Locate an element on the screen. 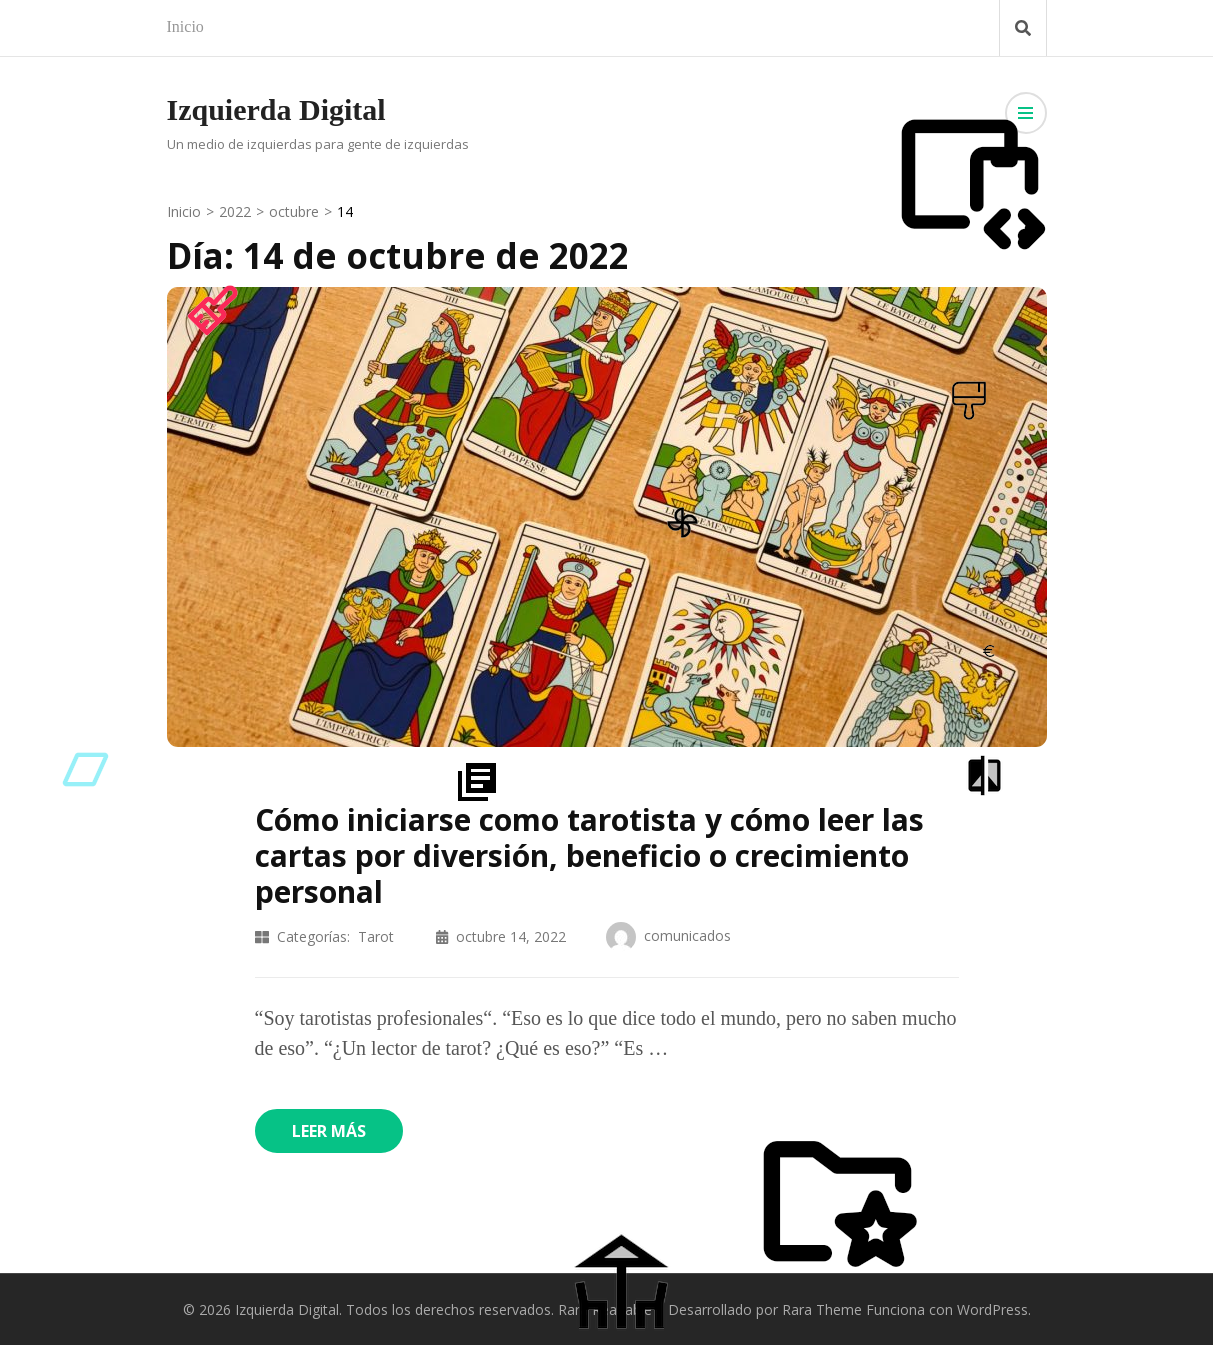 The height and width of the screenshot is (1345, 1213). access painting or drawing tools is located at coordinates (213, 309).